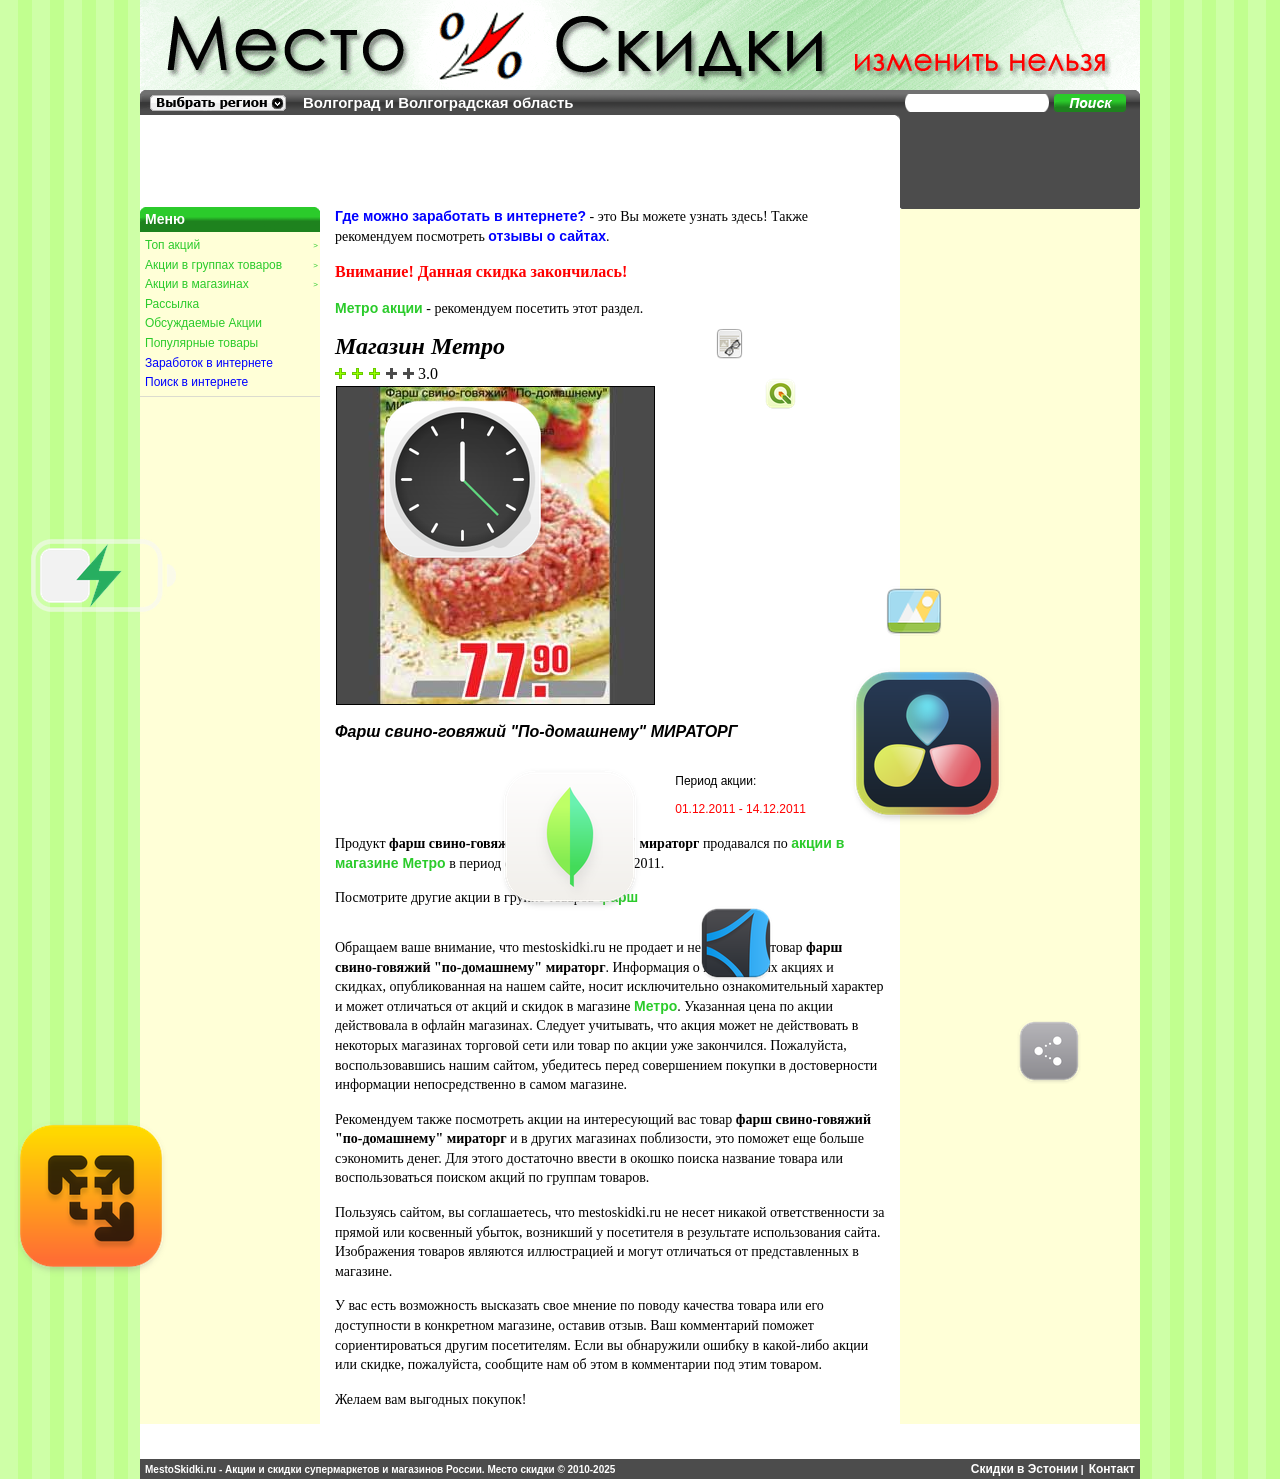 This screenshot has height=1479, width=1280. What do you see at coordinates (914, 611) in the screenshot?
I see `open the photos app` at bounding box center [914, 611].